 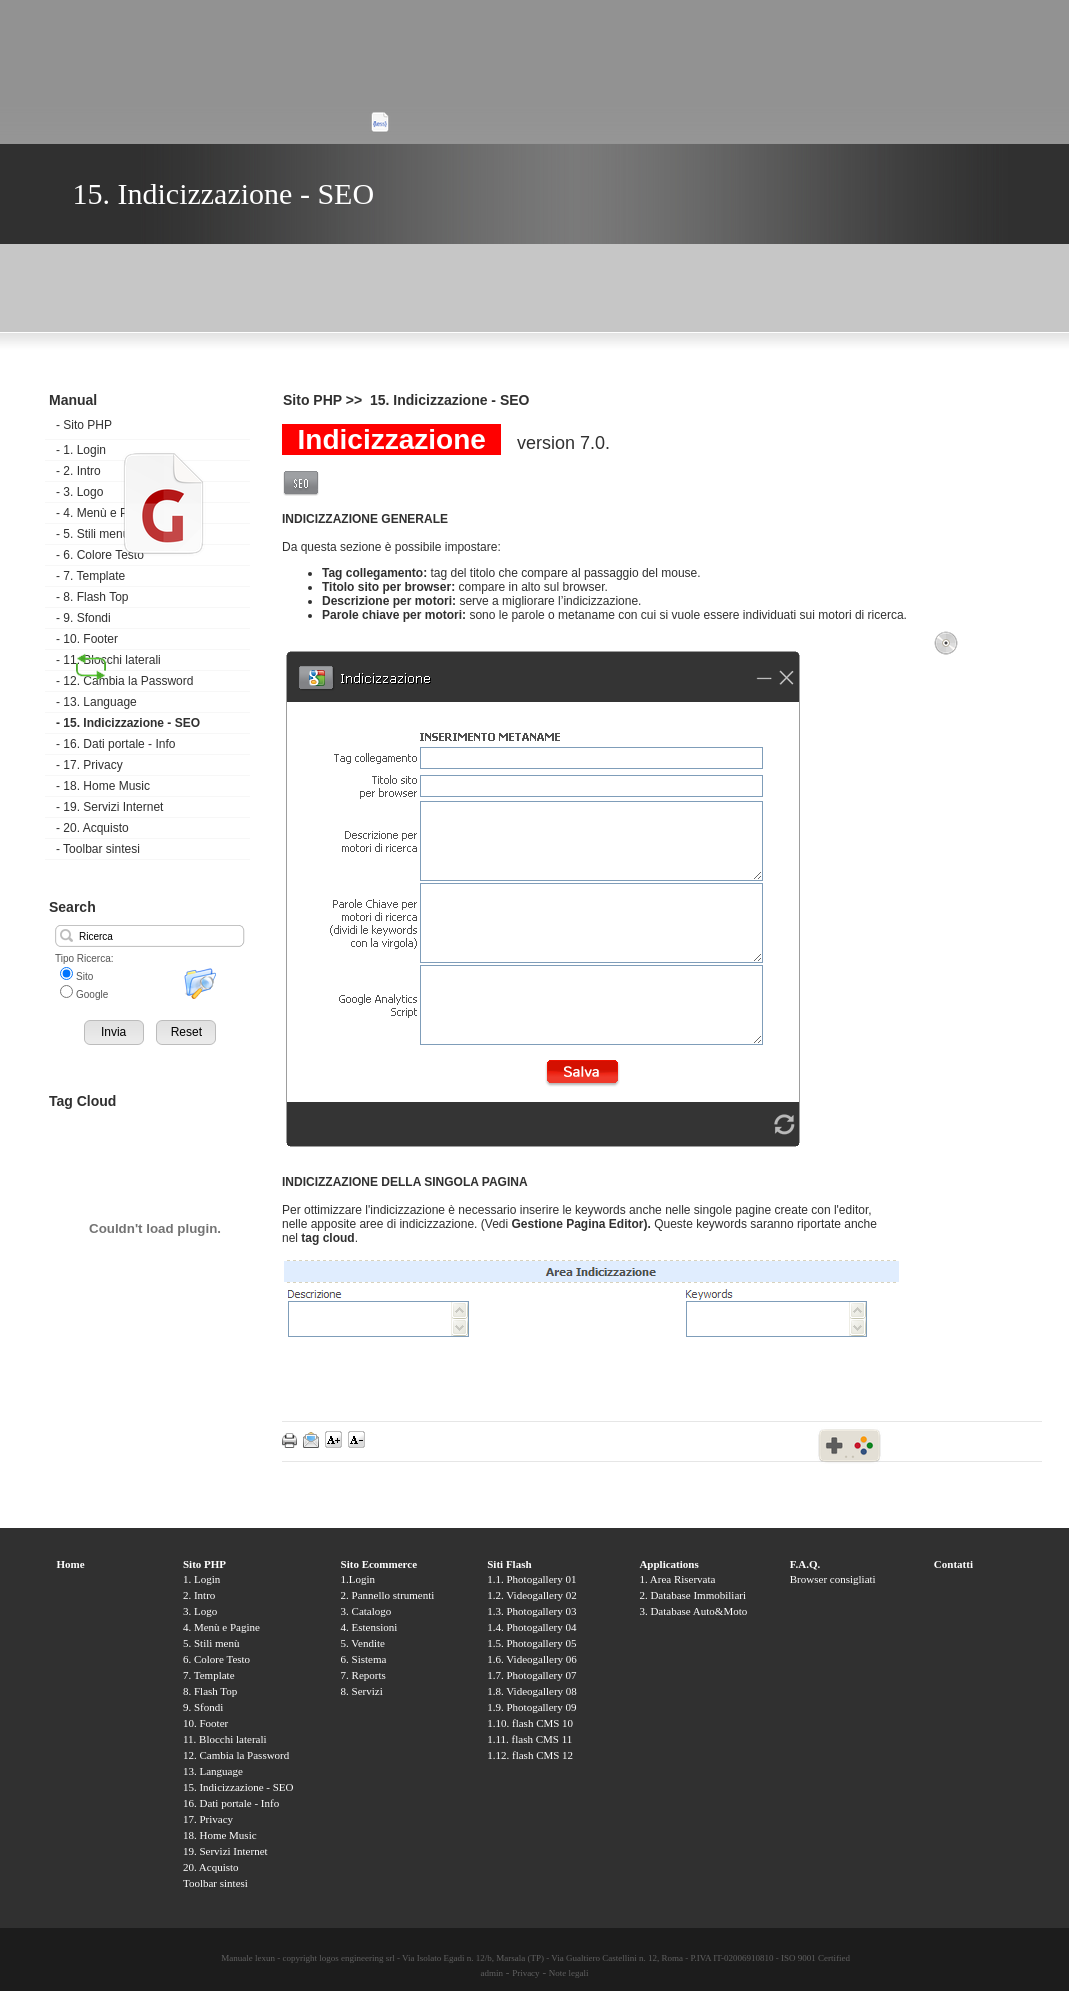 I want to click on a LESS stylesheet file, so click(x=380, y=122).